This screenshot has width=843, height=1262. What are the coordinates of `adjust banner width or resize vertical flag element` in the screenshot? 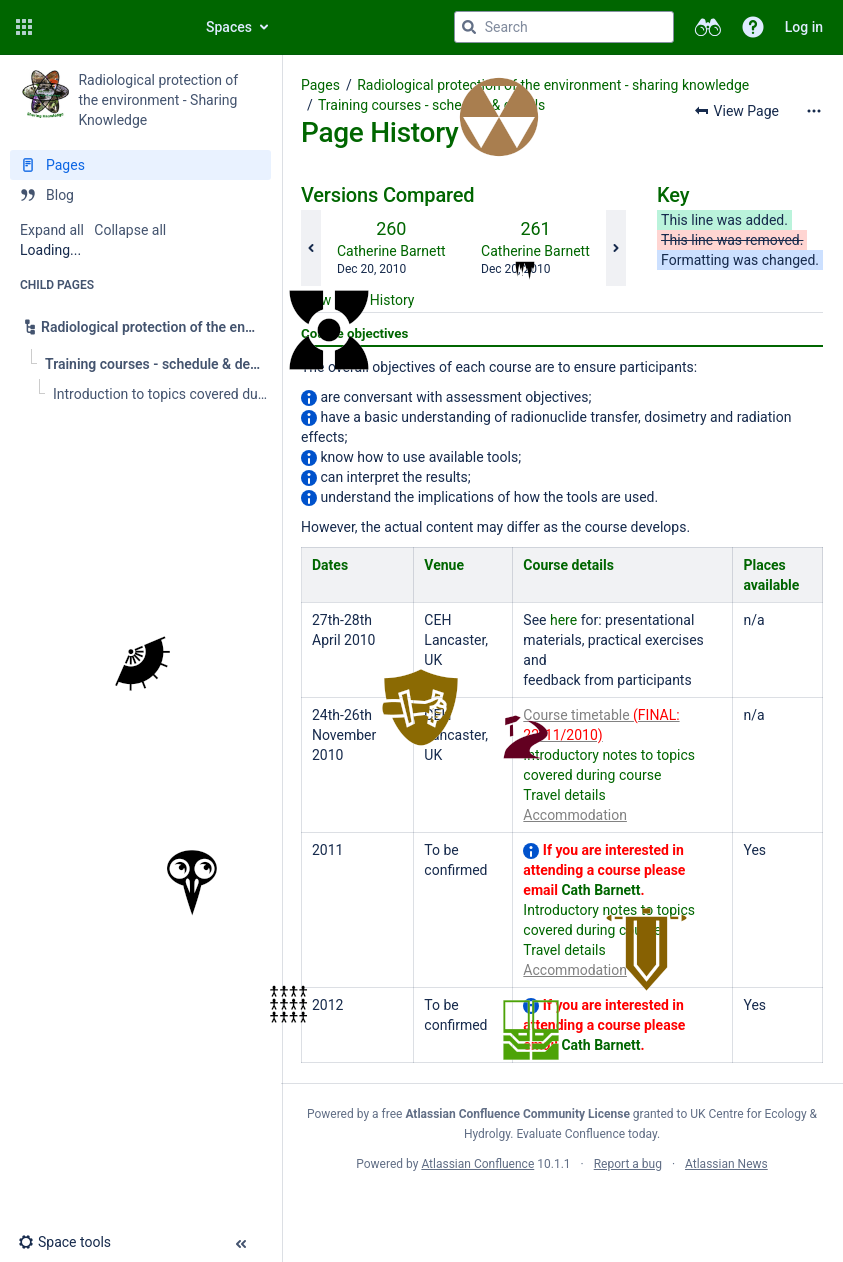 It's located at (646, 948).